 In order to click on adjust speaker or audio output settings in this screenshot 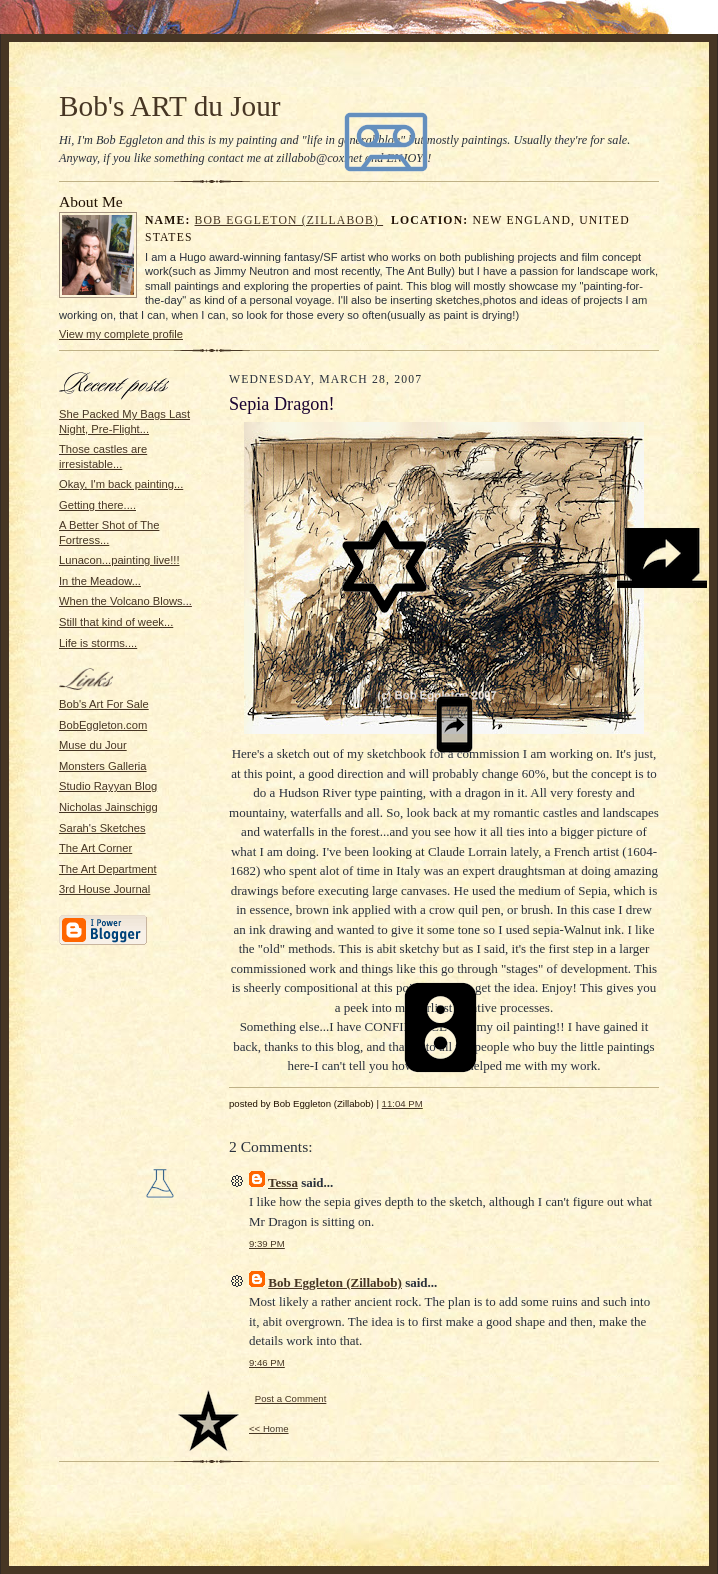, I will do `click(440, 1027)`.